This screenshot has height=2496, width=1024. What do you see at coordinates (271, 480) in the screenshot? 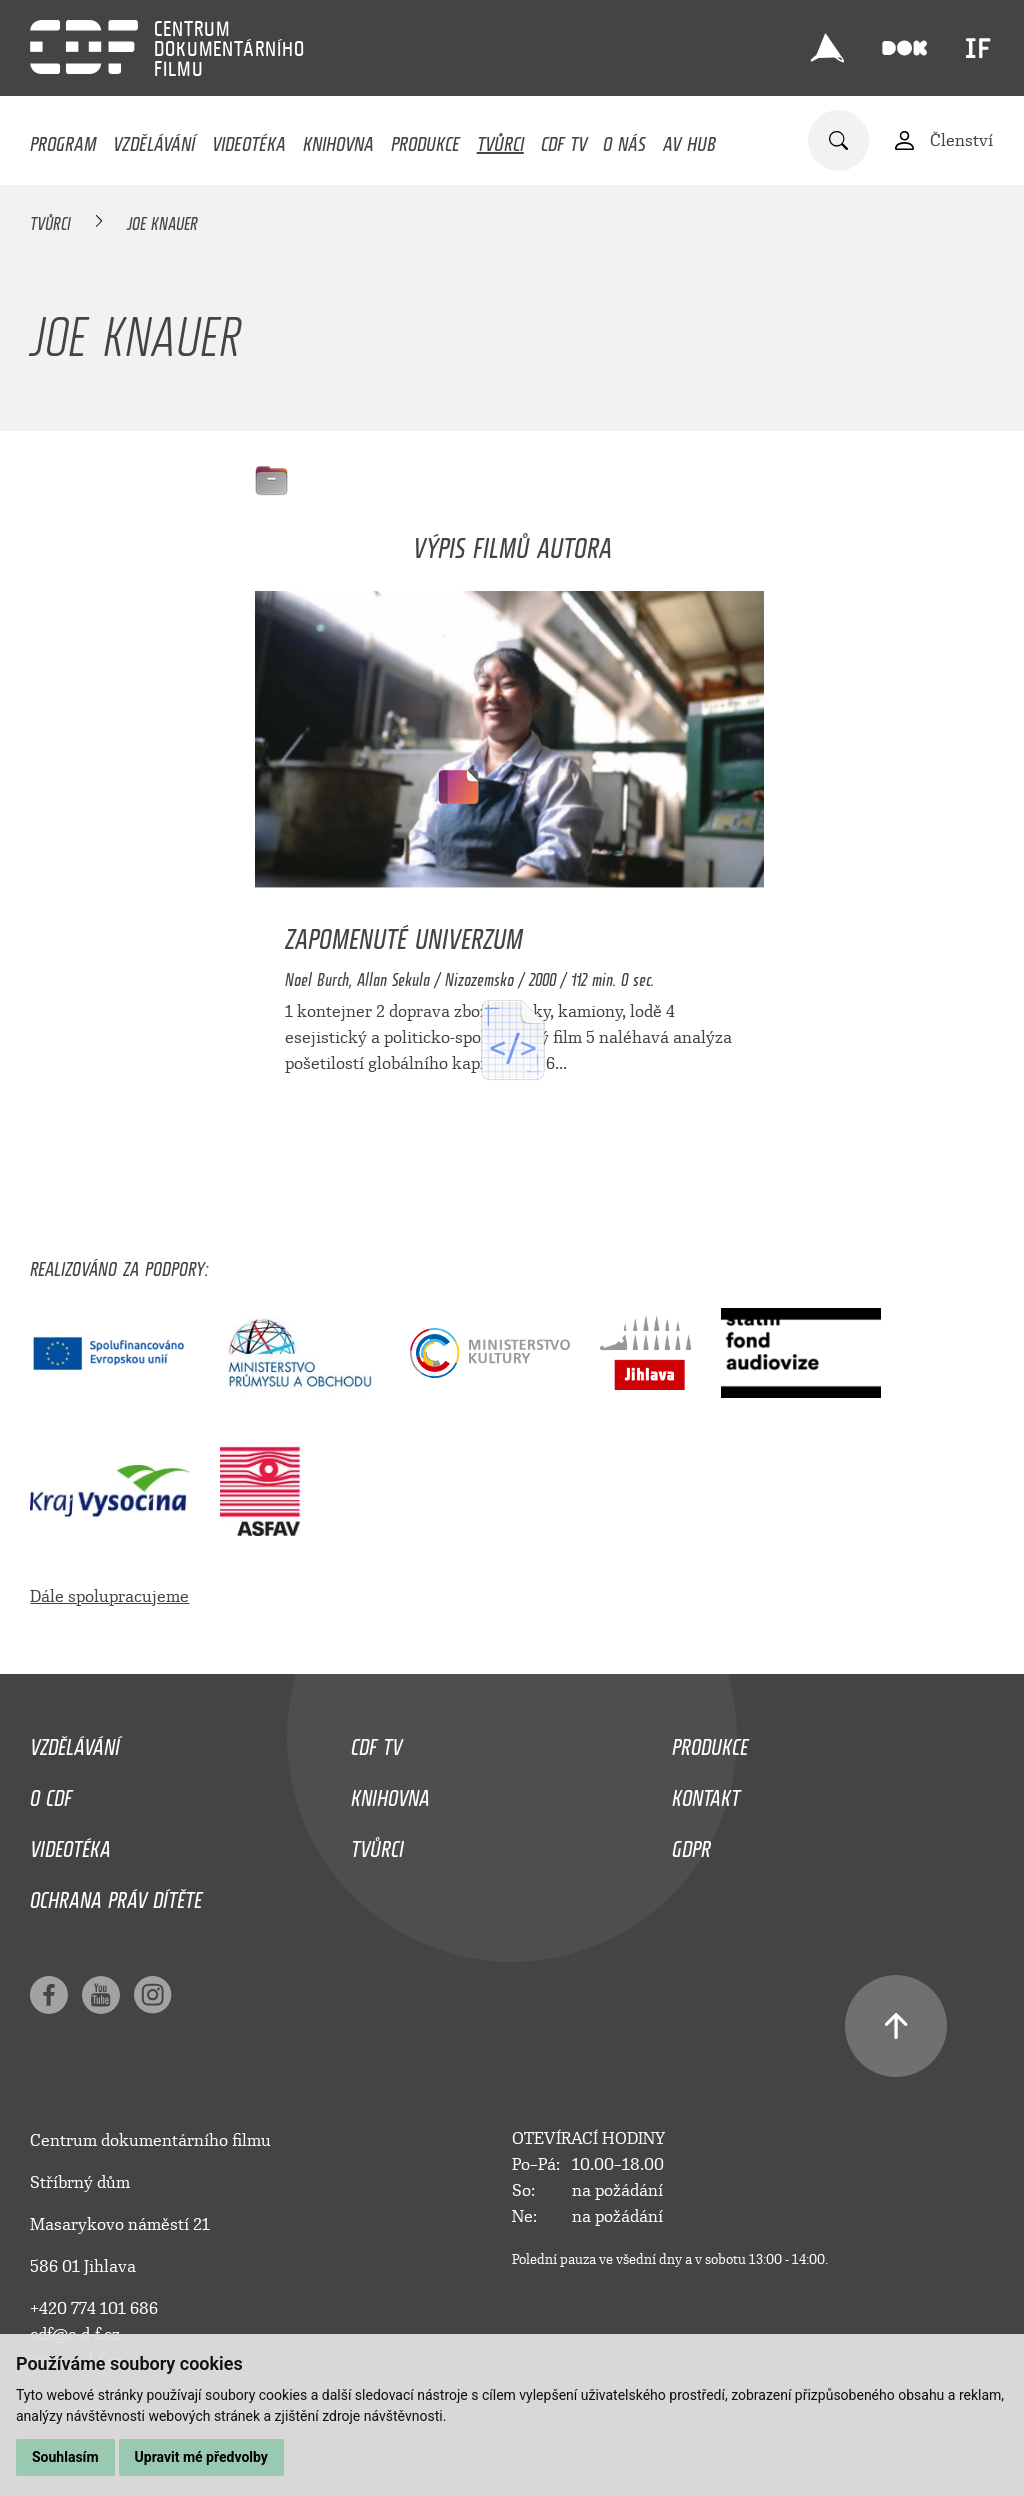
I see `open the files application` at bounding box center [271, 480].